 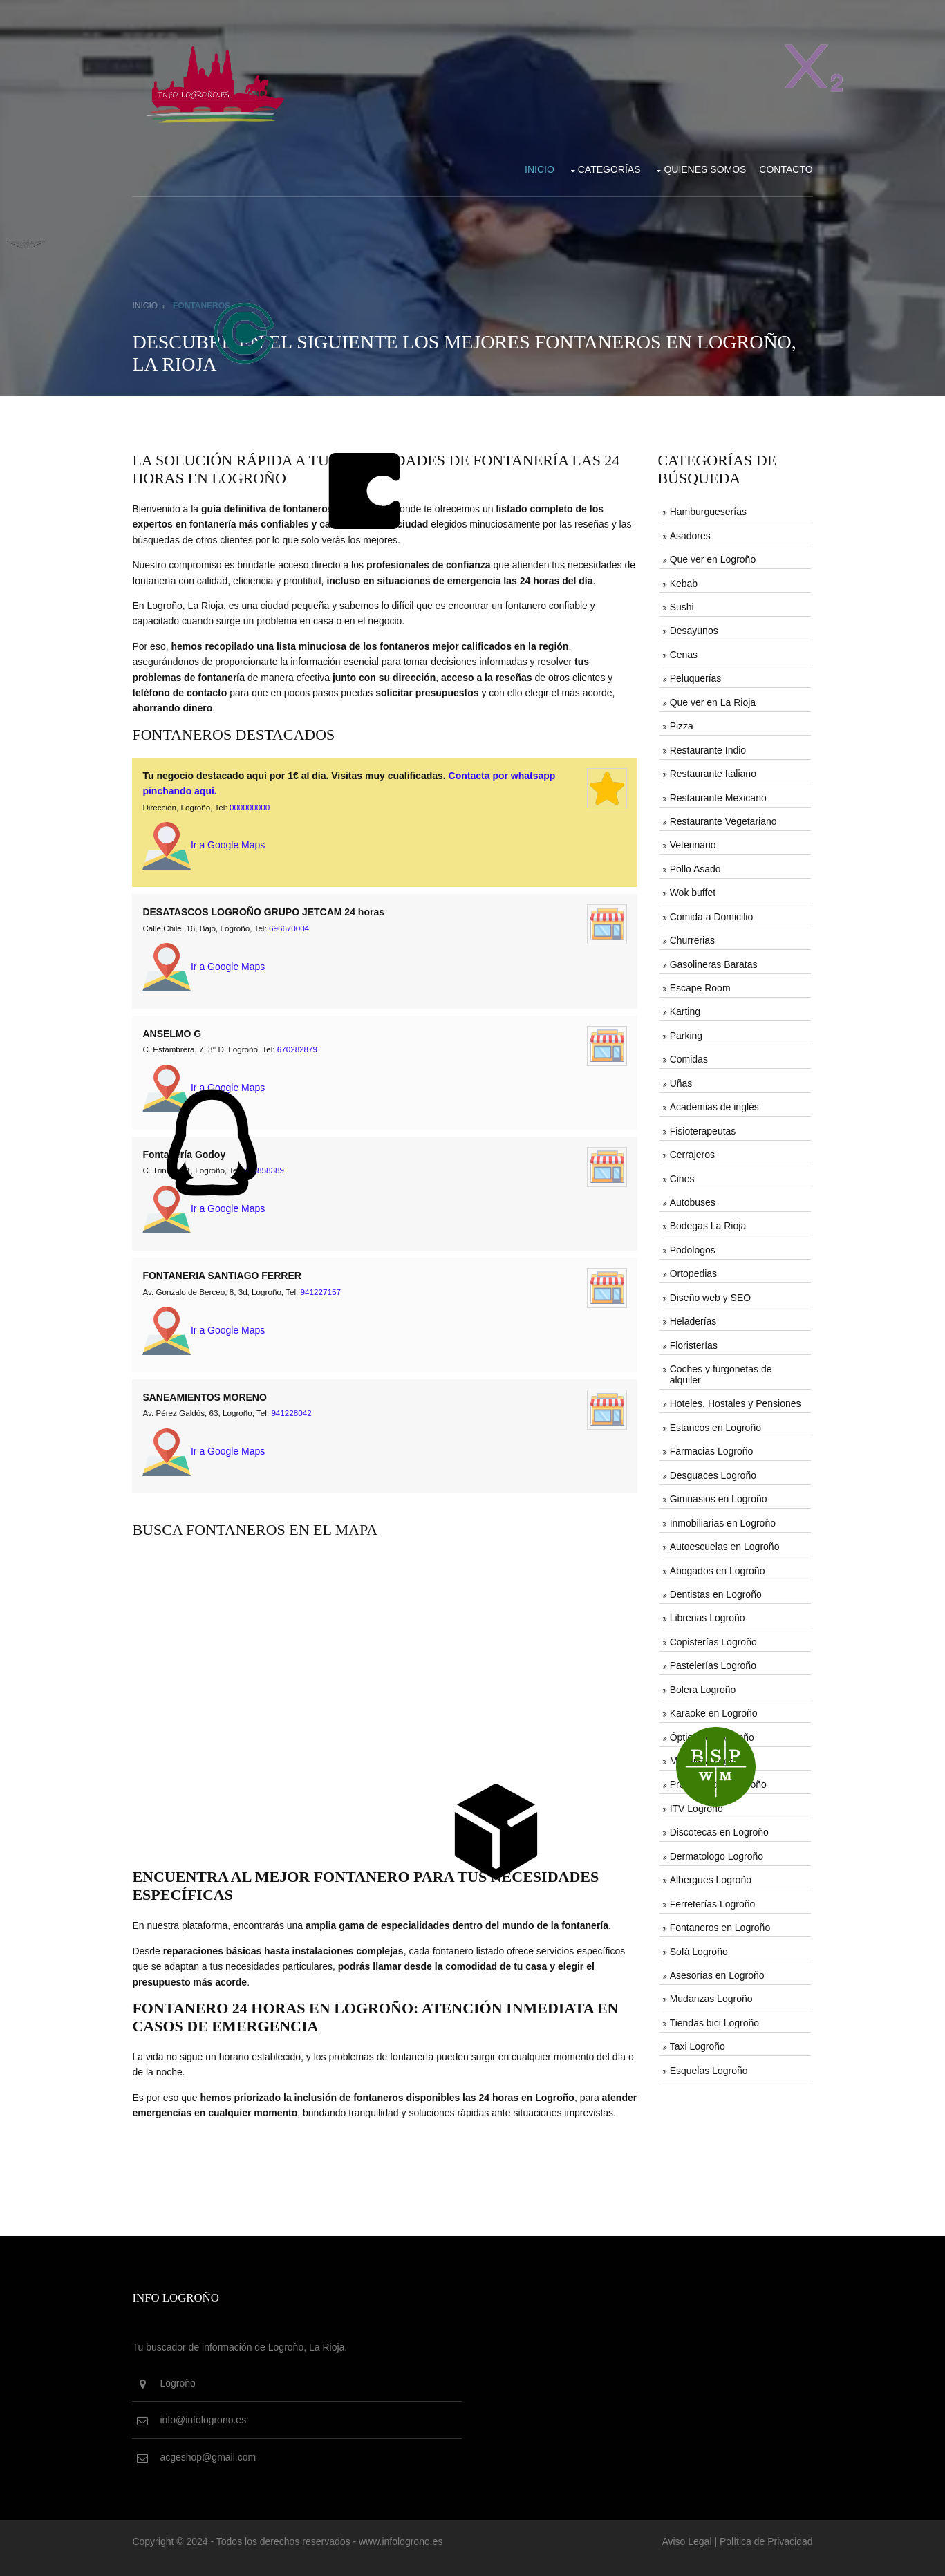 I want to click on open QQ messenger app, so click(x=212, y=1142).